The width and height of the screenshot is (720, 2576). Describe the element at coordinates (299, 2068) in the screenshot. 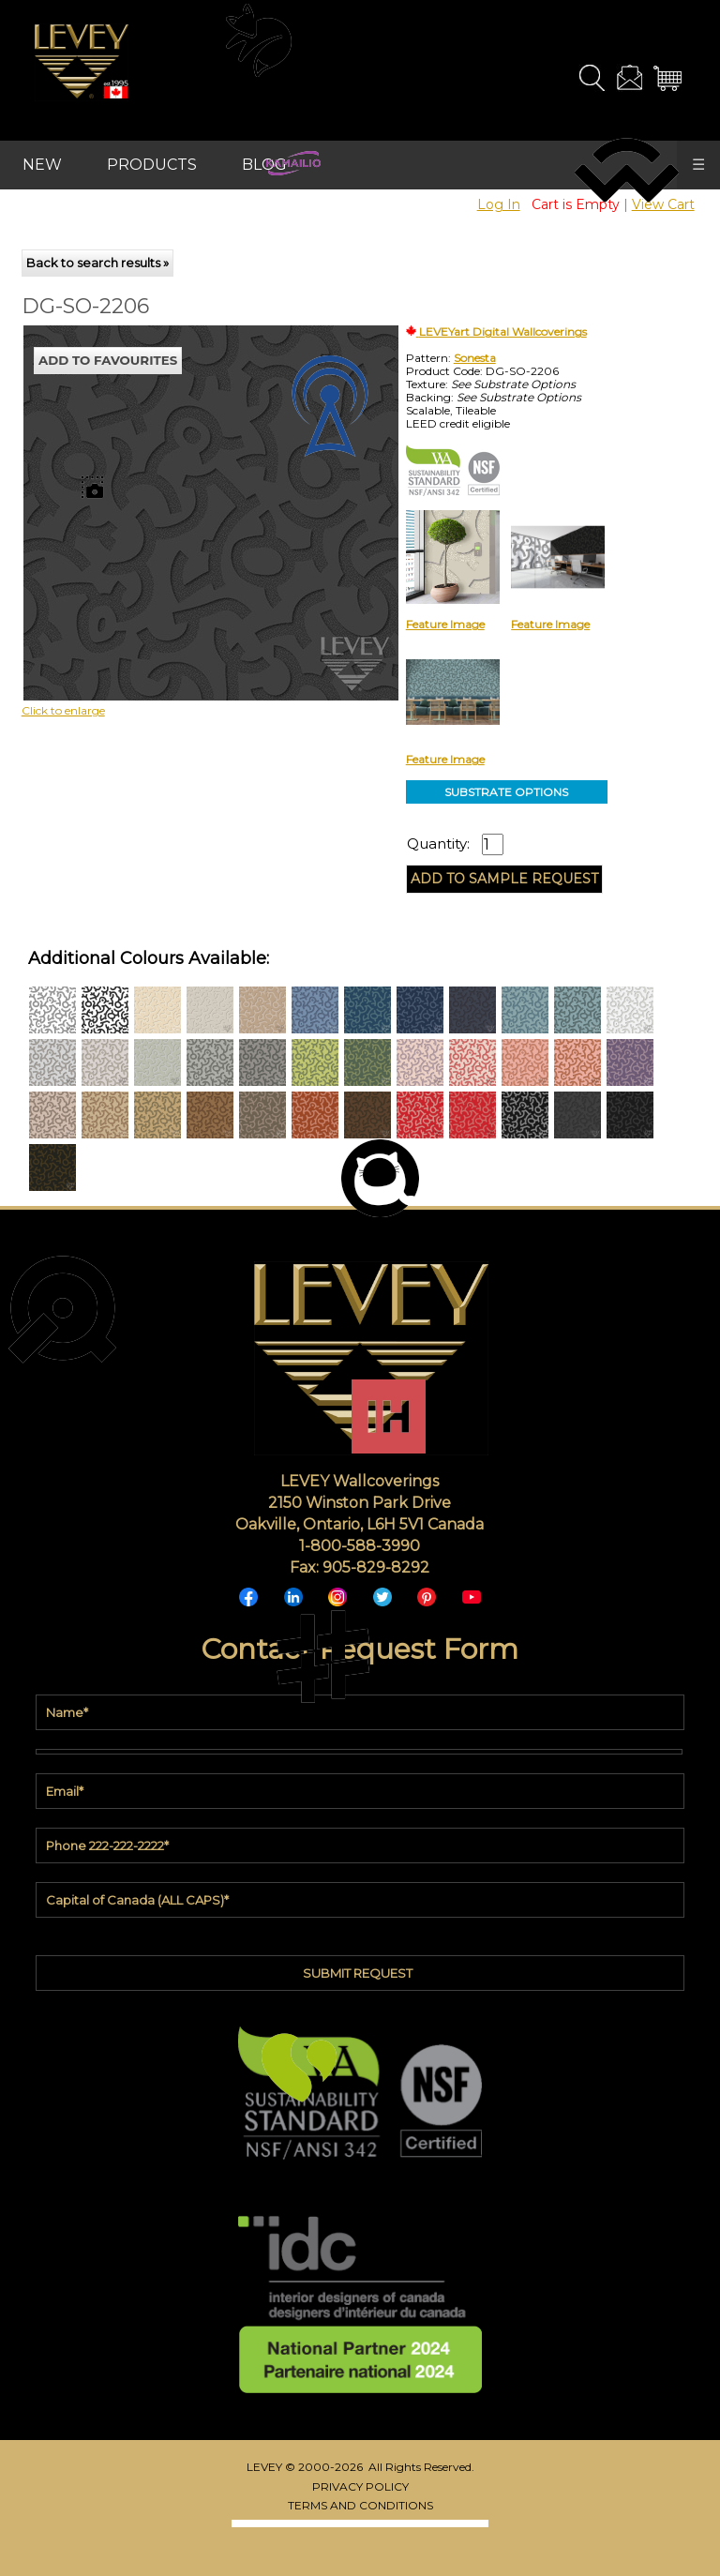

I see `visit the Soriana website or app` at that location.